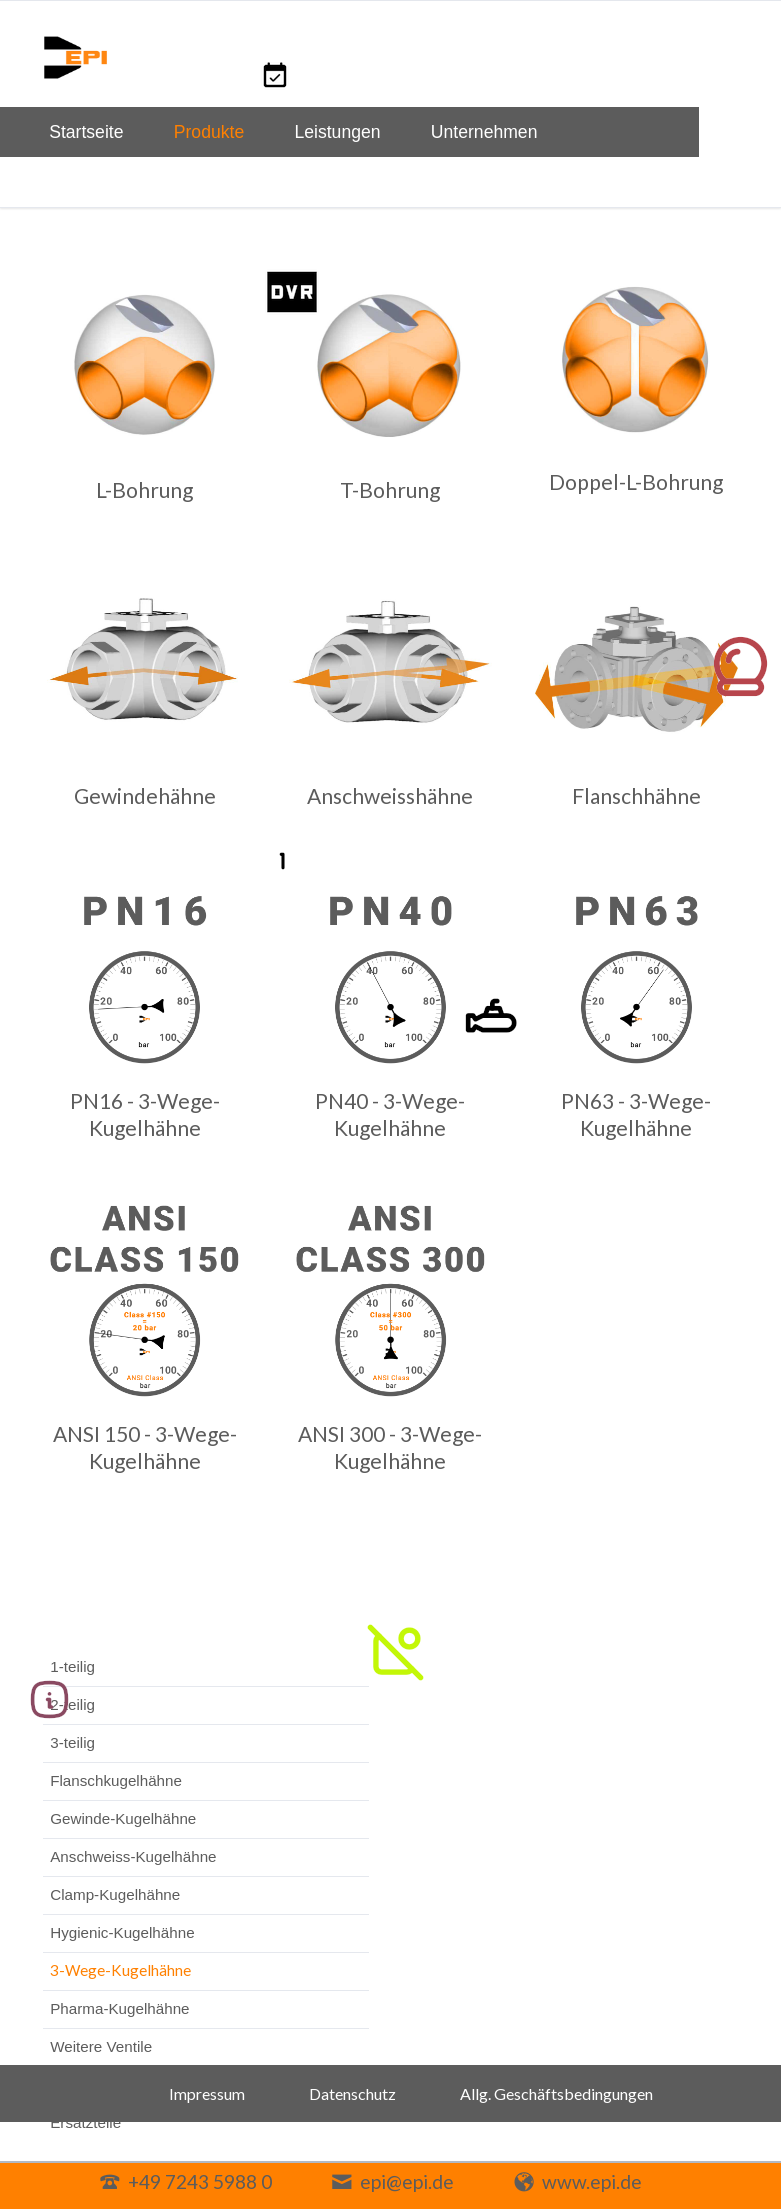  Describe the element at coordinates (740, 666) in the screenshot. I see `access fortune or prediction features` at that location.